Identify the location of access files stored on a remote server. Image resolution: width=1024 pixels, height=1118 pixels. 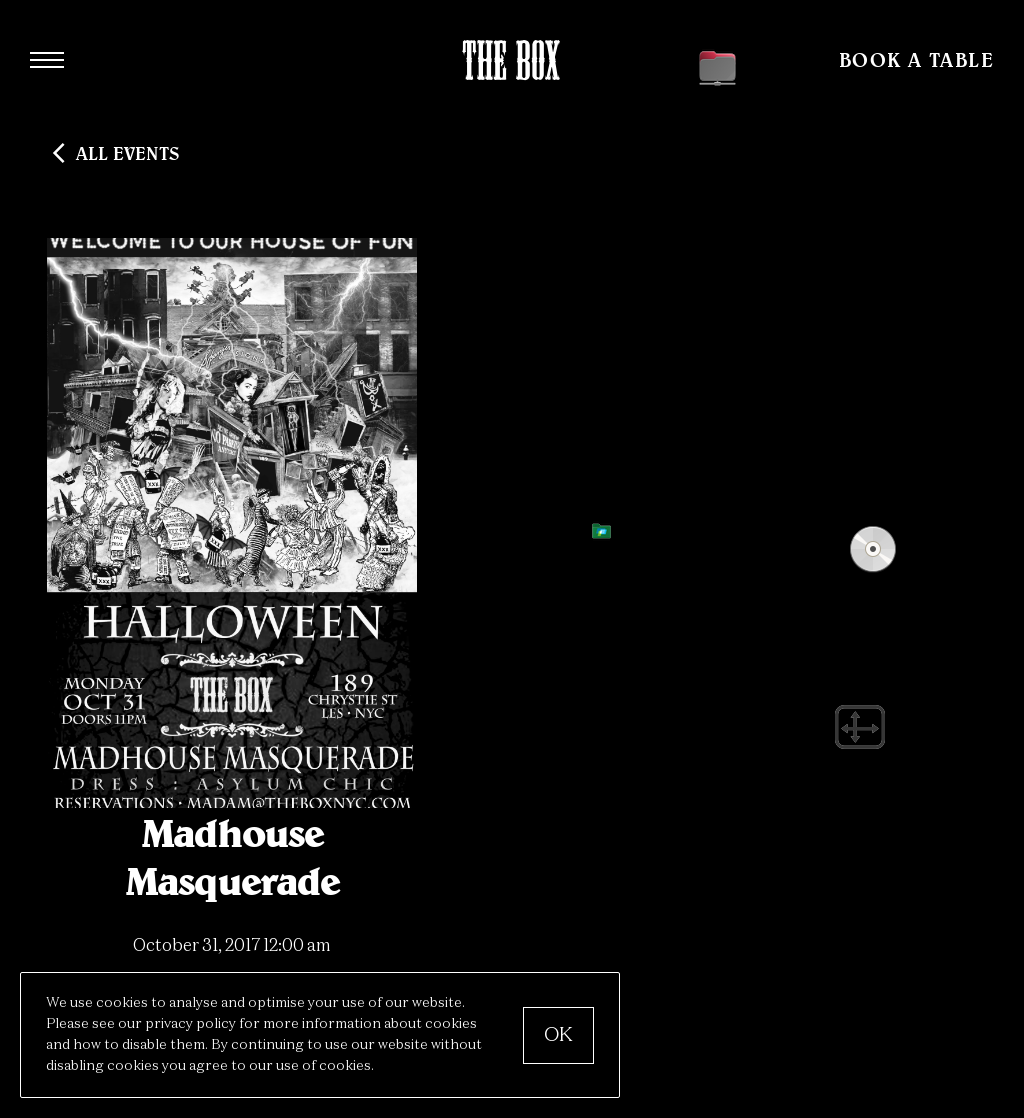
(717, 67).